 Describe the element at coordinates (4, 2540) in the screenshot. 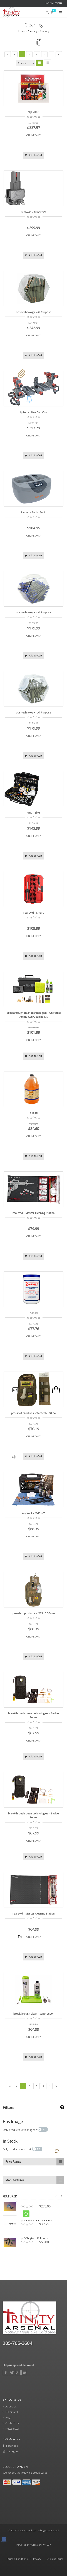

I see `pin an item to keep it visible` at that location.